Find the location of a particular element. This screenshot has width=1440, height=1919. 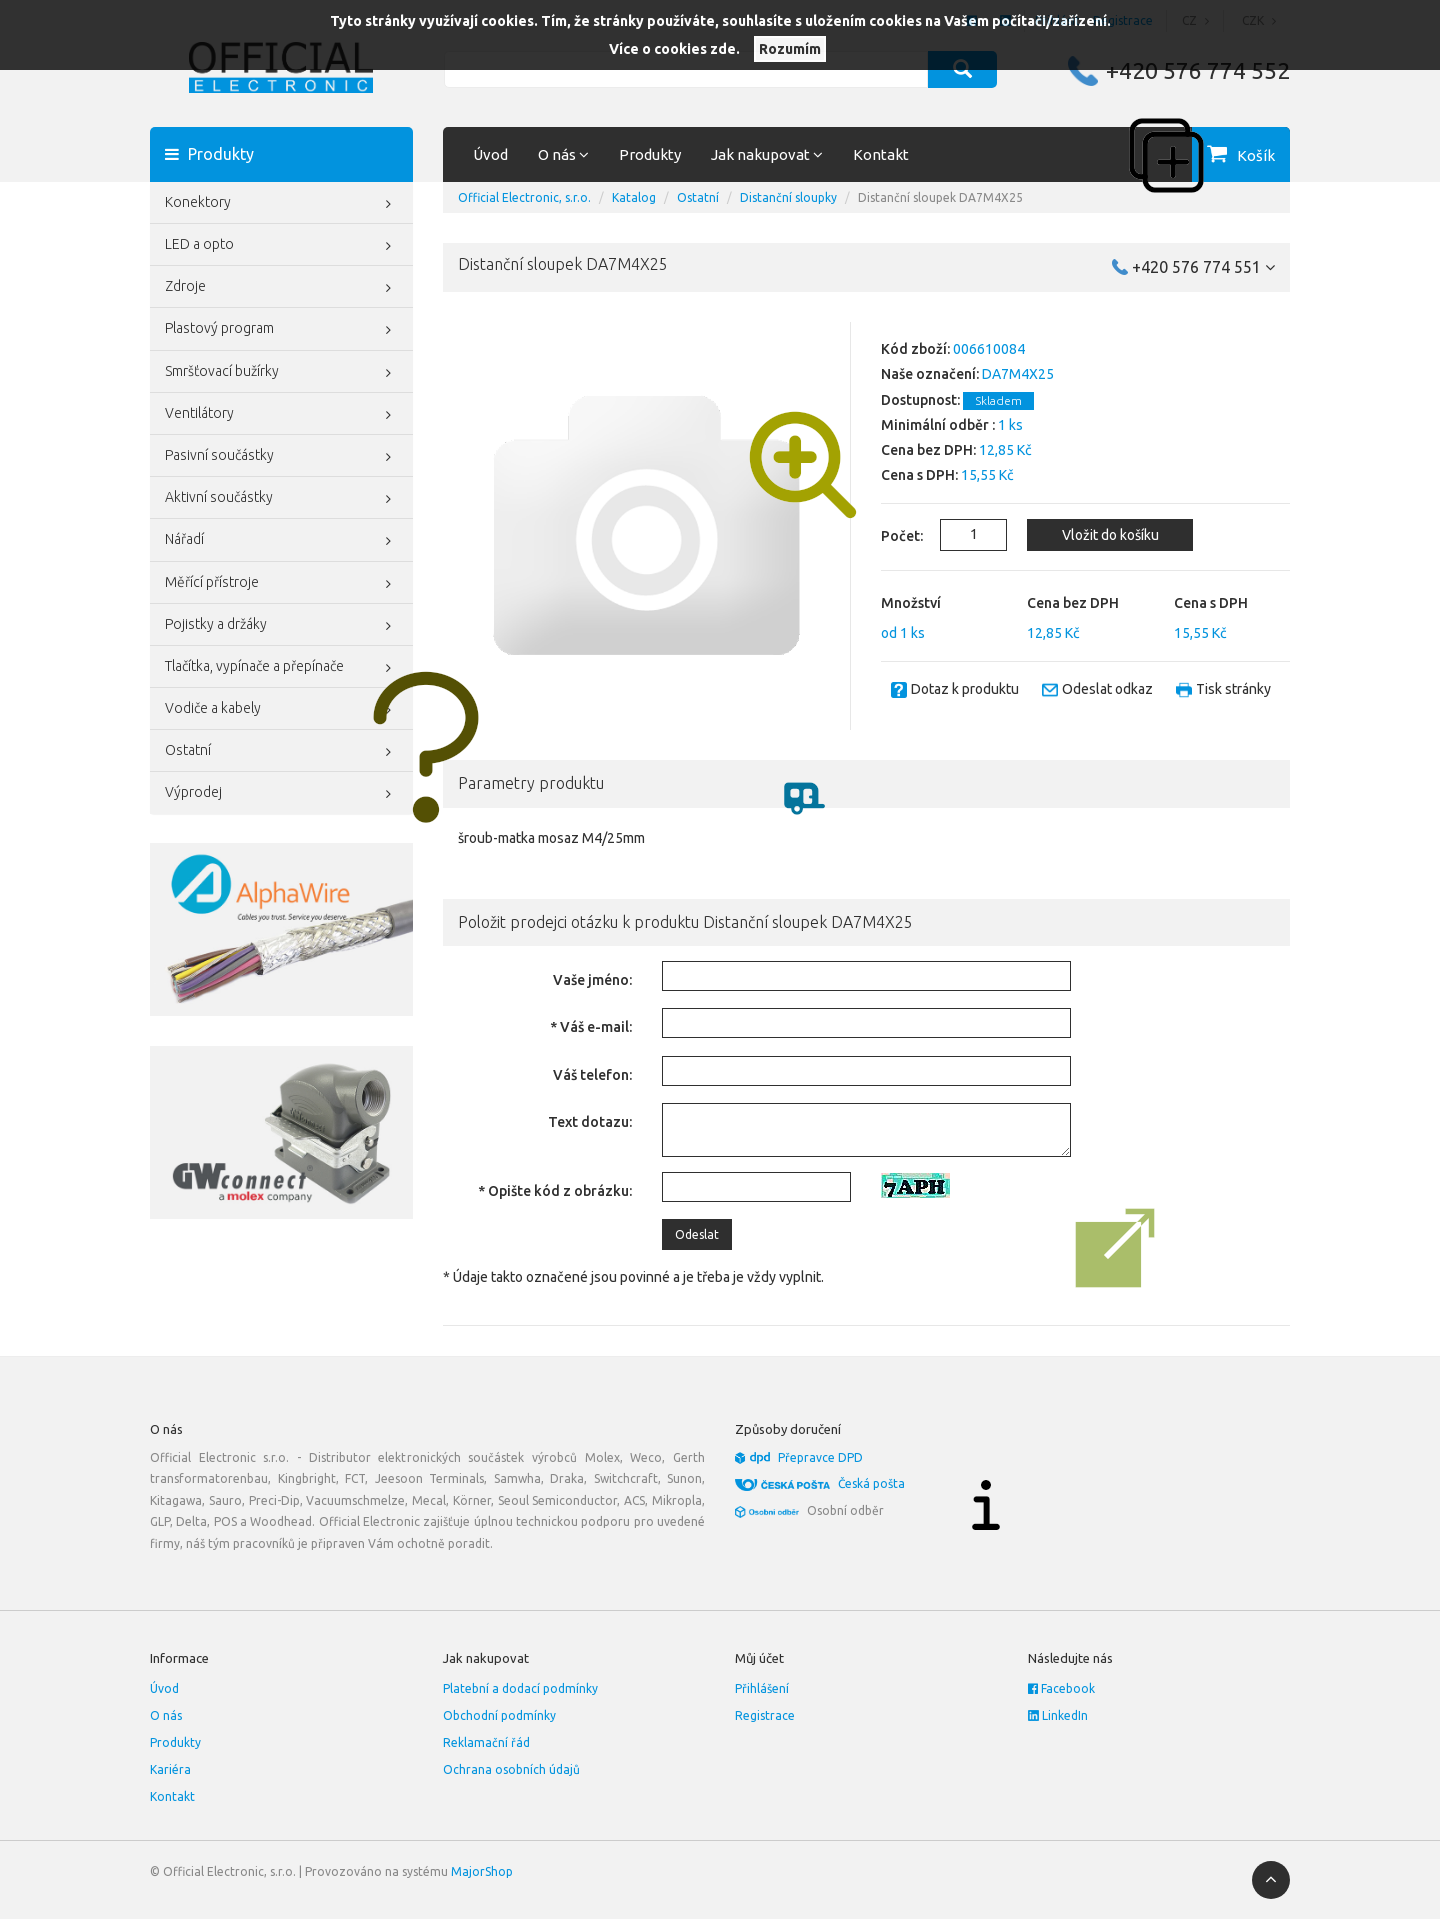

open link in new window is located at coordinates (1115, 1248).